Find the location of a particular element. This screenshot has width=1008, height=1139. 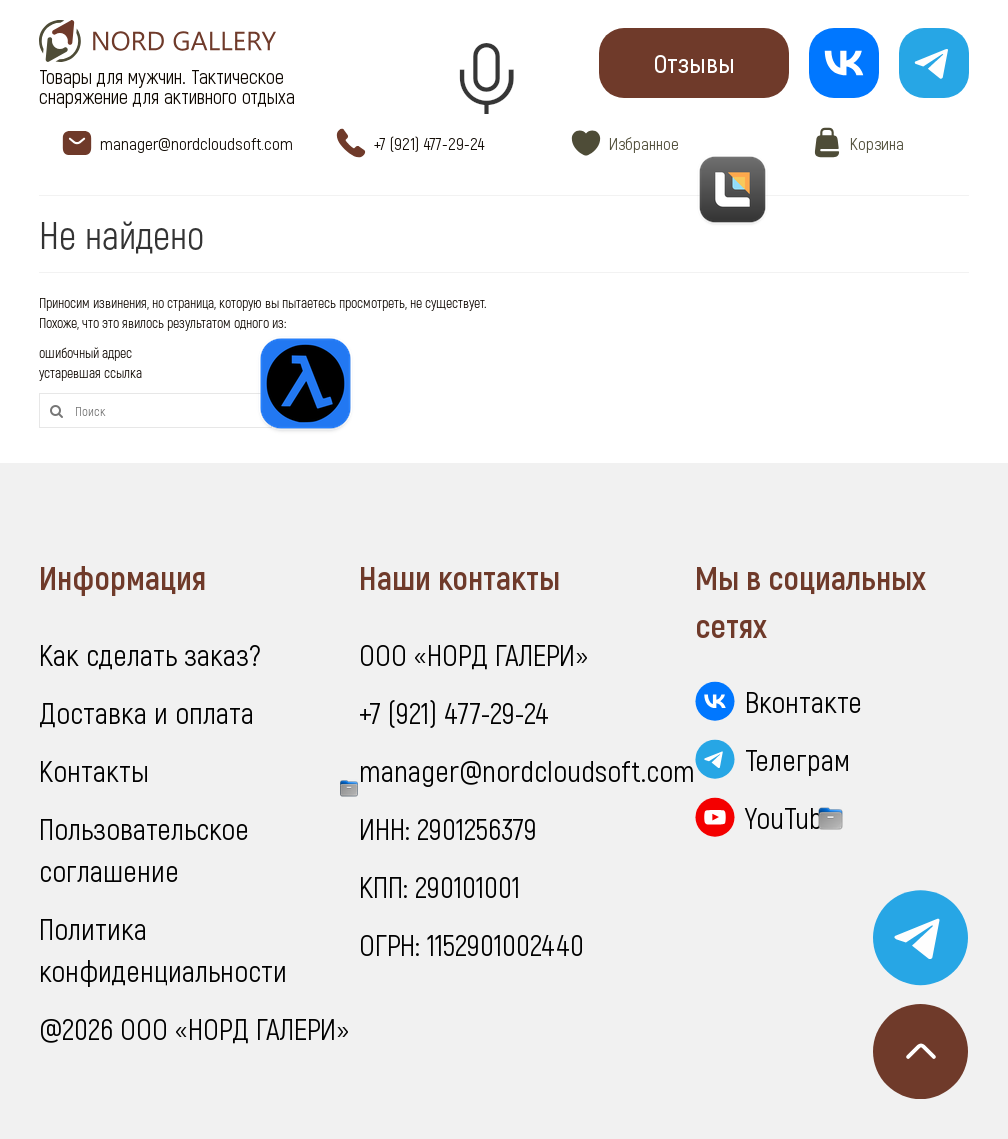

open the file manager application is located at coordinates (830, 818).